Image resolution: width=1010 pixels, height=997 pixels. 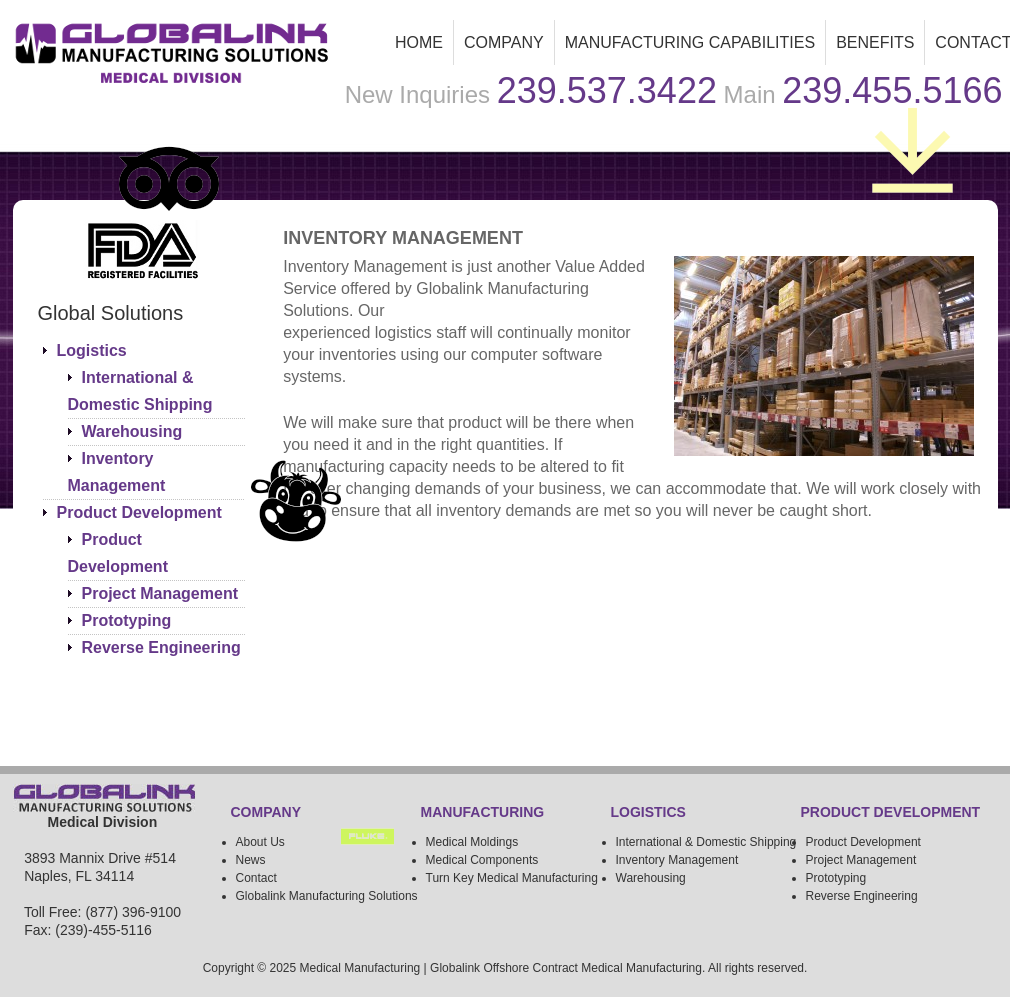 I want to click on open tripadvisor app, so click(x=169, y=179).